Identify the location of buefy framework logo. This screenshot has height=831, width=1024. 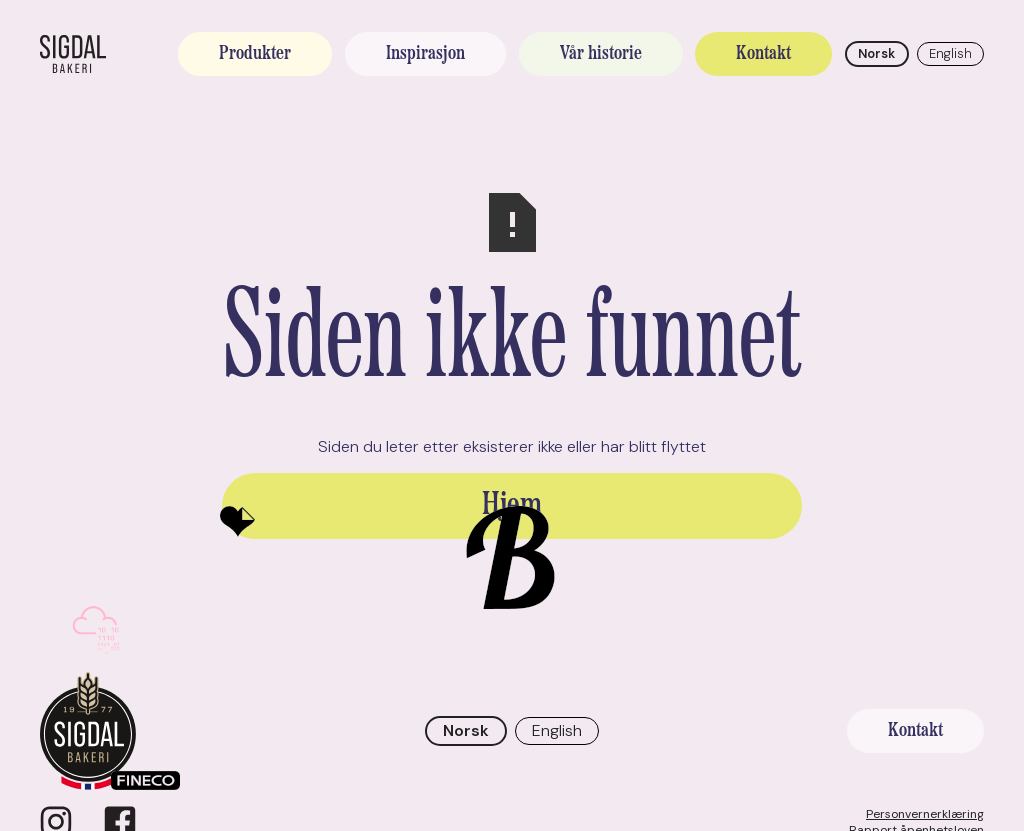
(510, 557).